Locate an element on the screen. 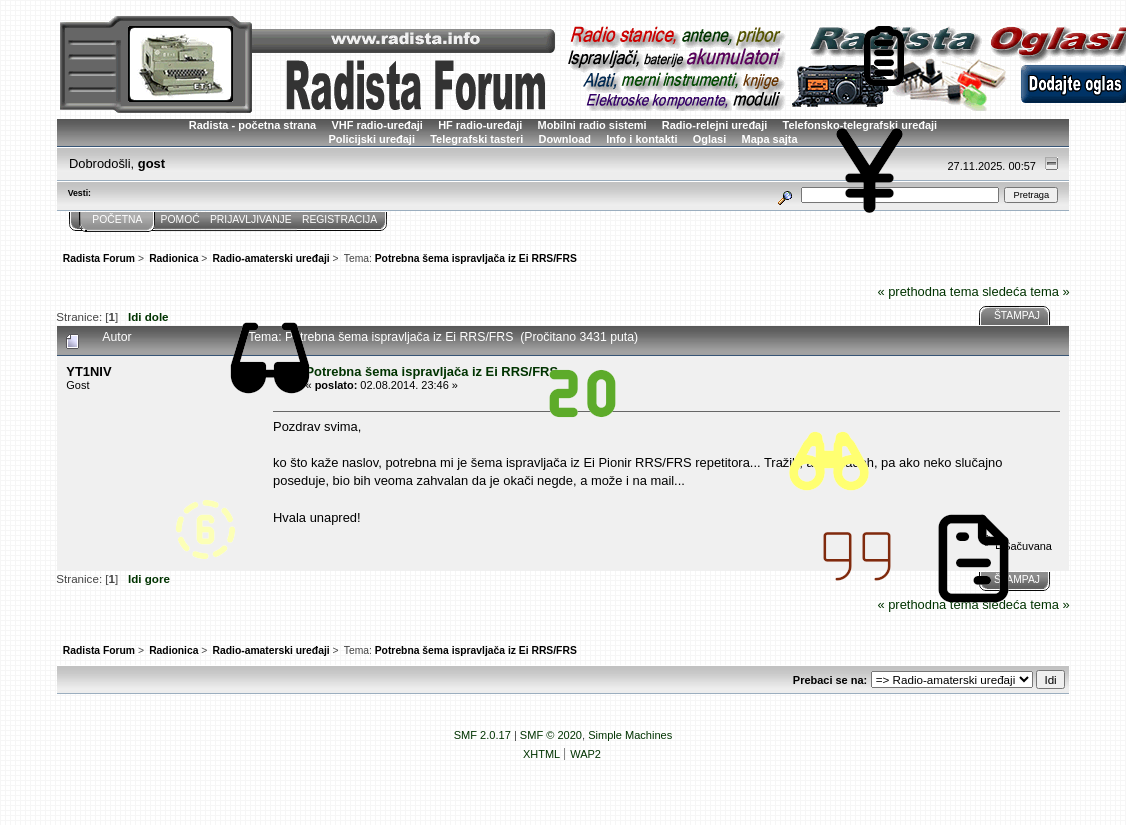 This screenshot has width=1126, height=825. indicates high battery level is located at coordinates (884, 56).